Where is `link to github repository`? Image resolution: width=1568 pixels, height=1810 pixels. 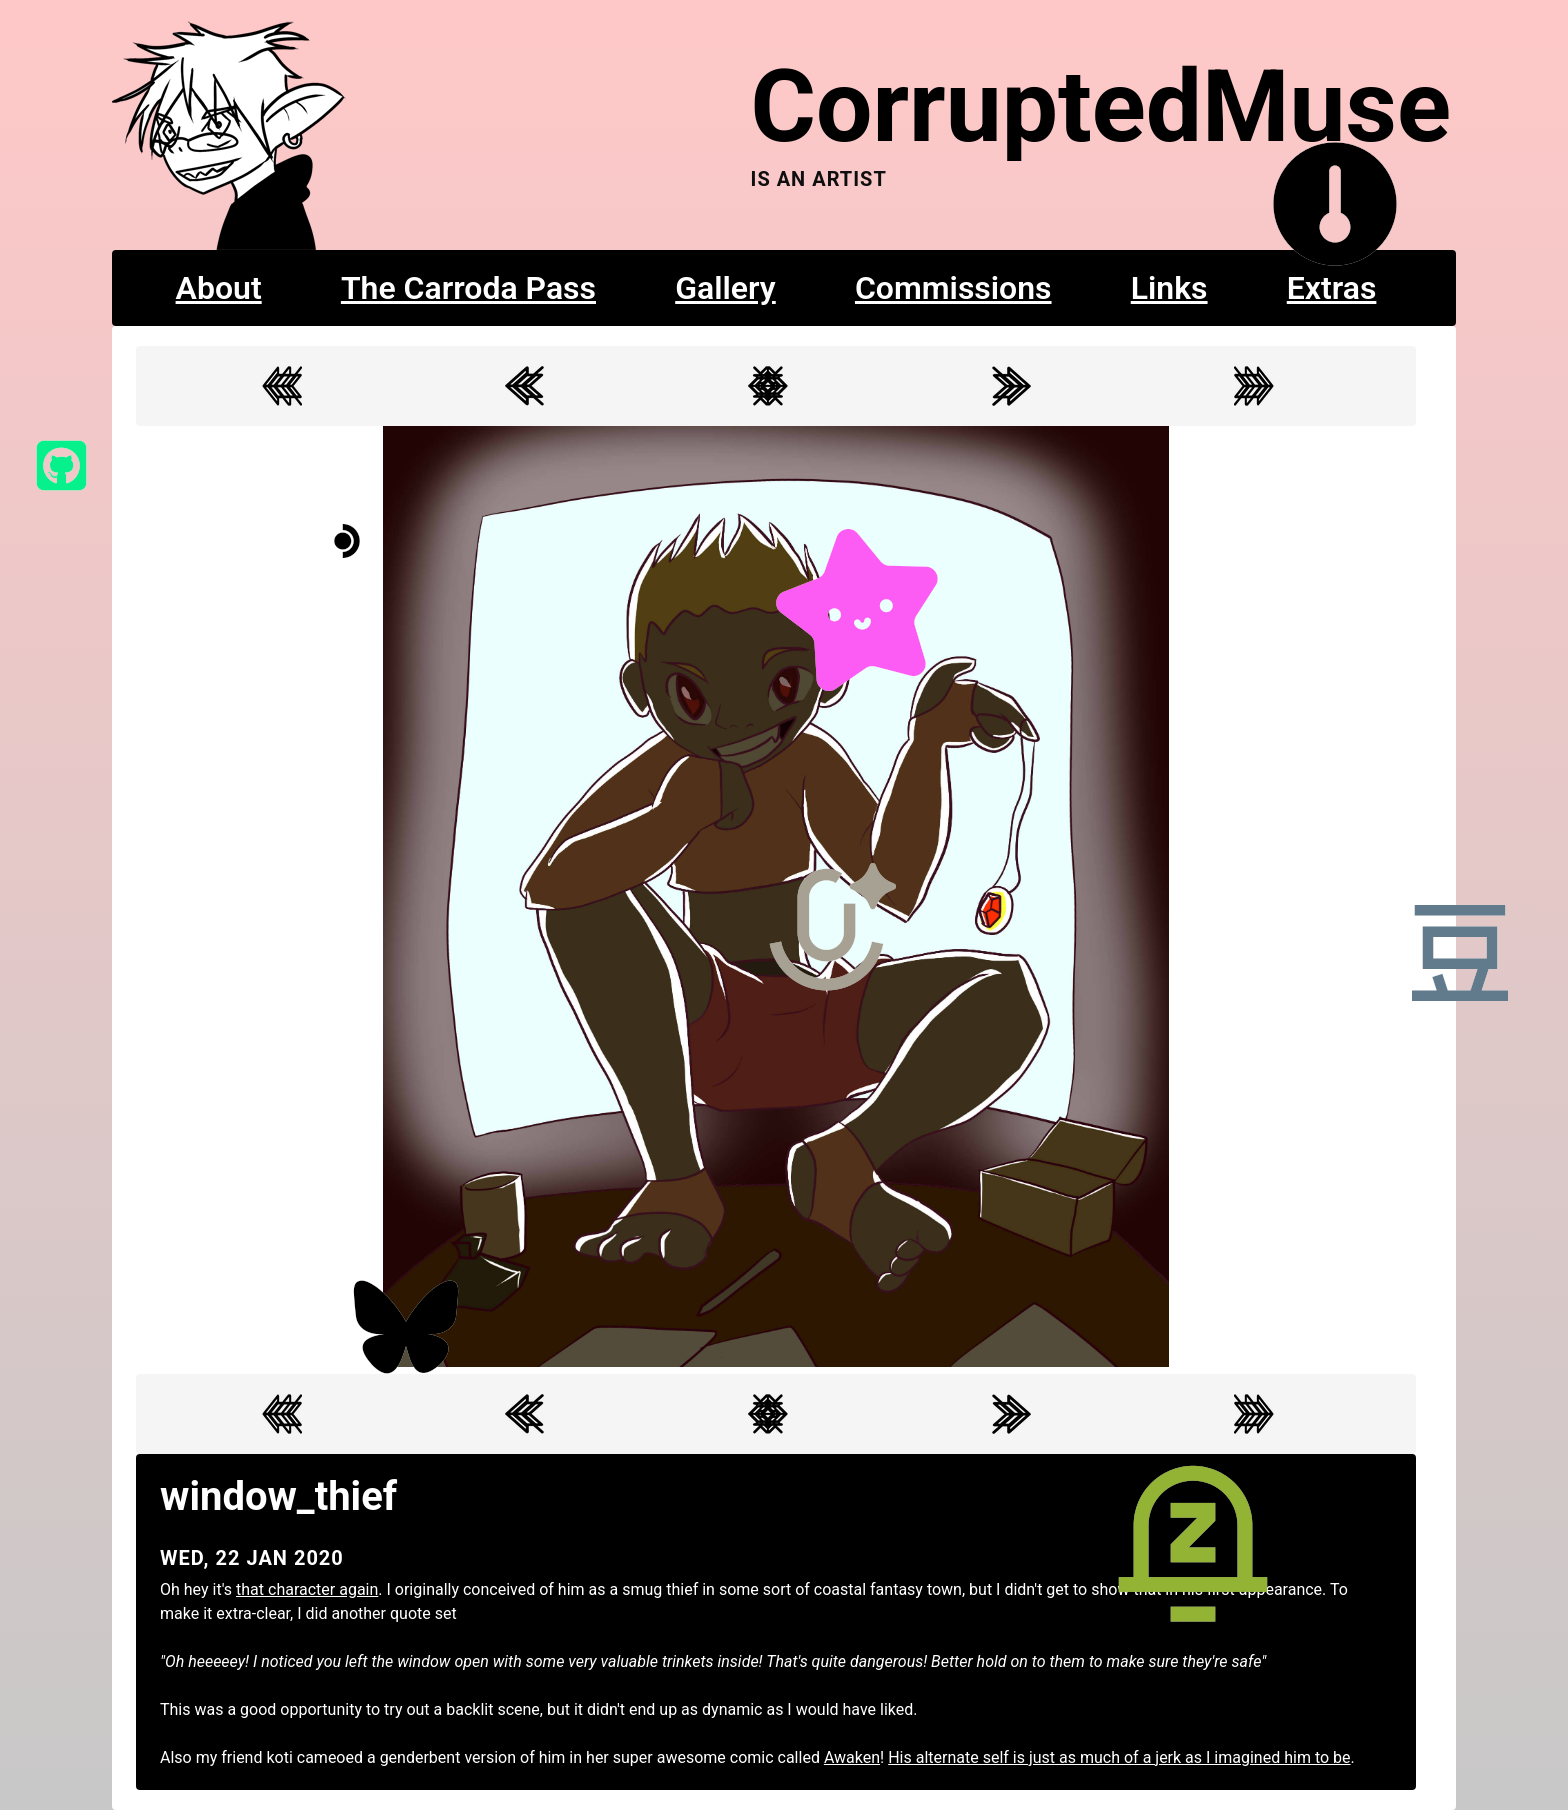
link to github repository is located at coordinates (61, 465).